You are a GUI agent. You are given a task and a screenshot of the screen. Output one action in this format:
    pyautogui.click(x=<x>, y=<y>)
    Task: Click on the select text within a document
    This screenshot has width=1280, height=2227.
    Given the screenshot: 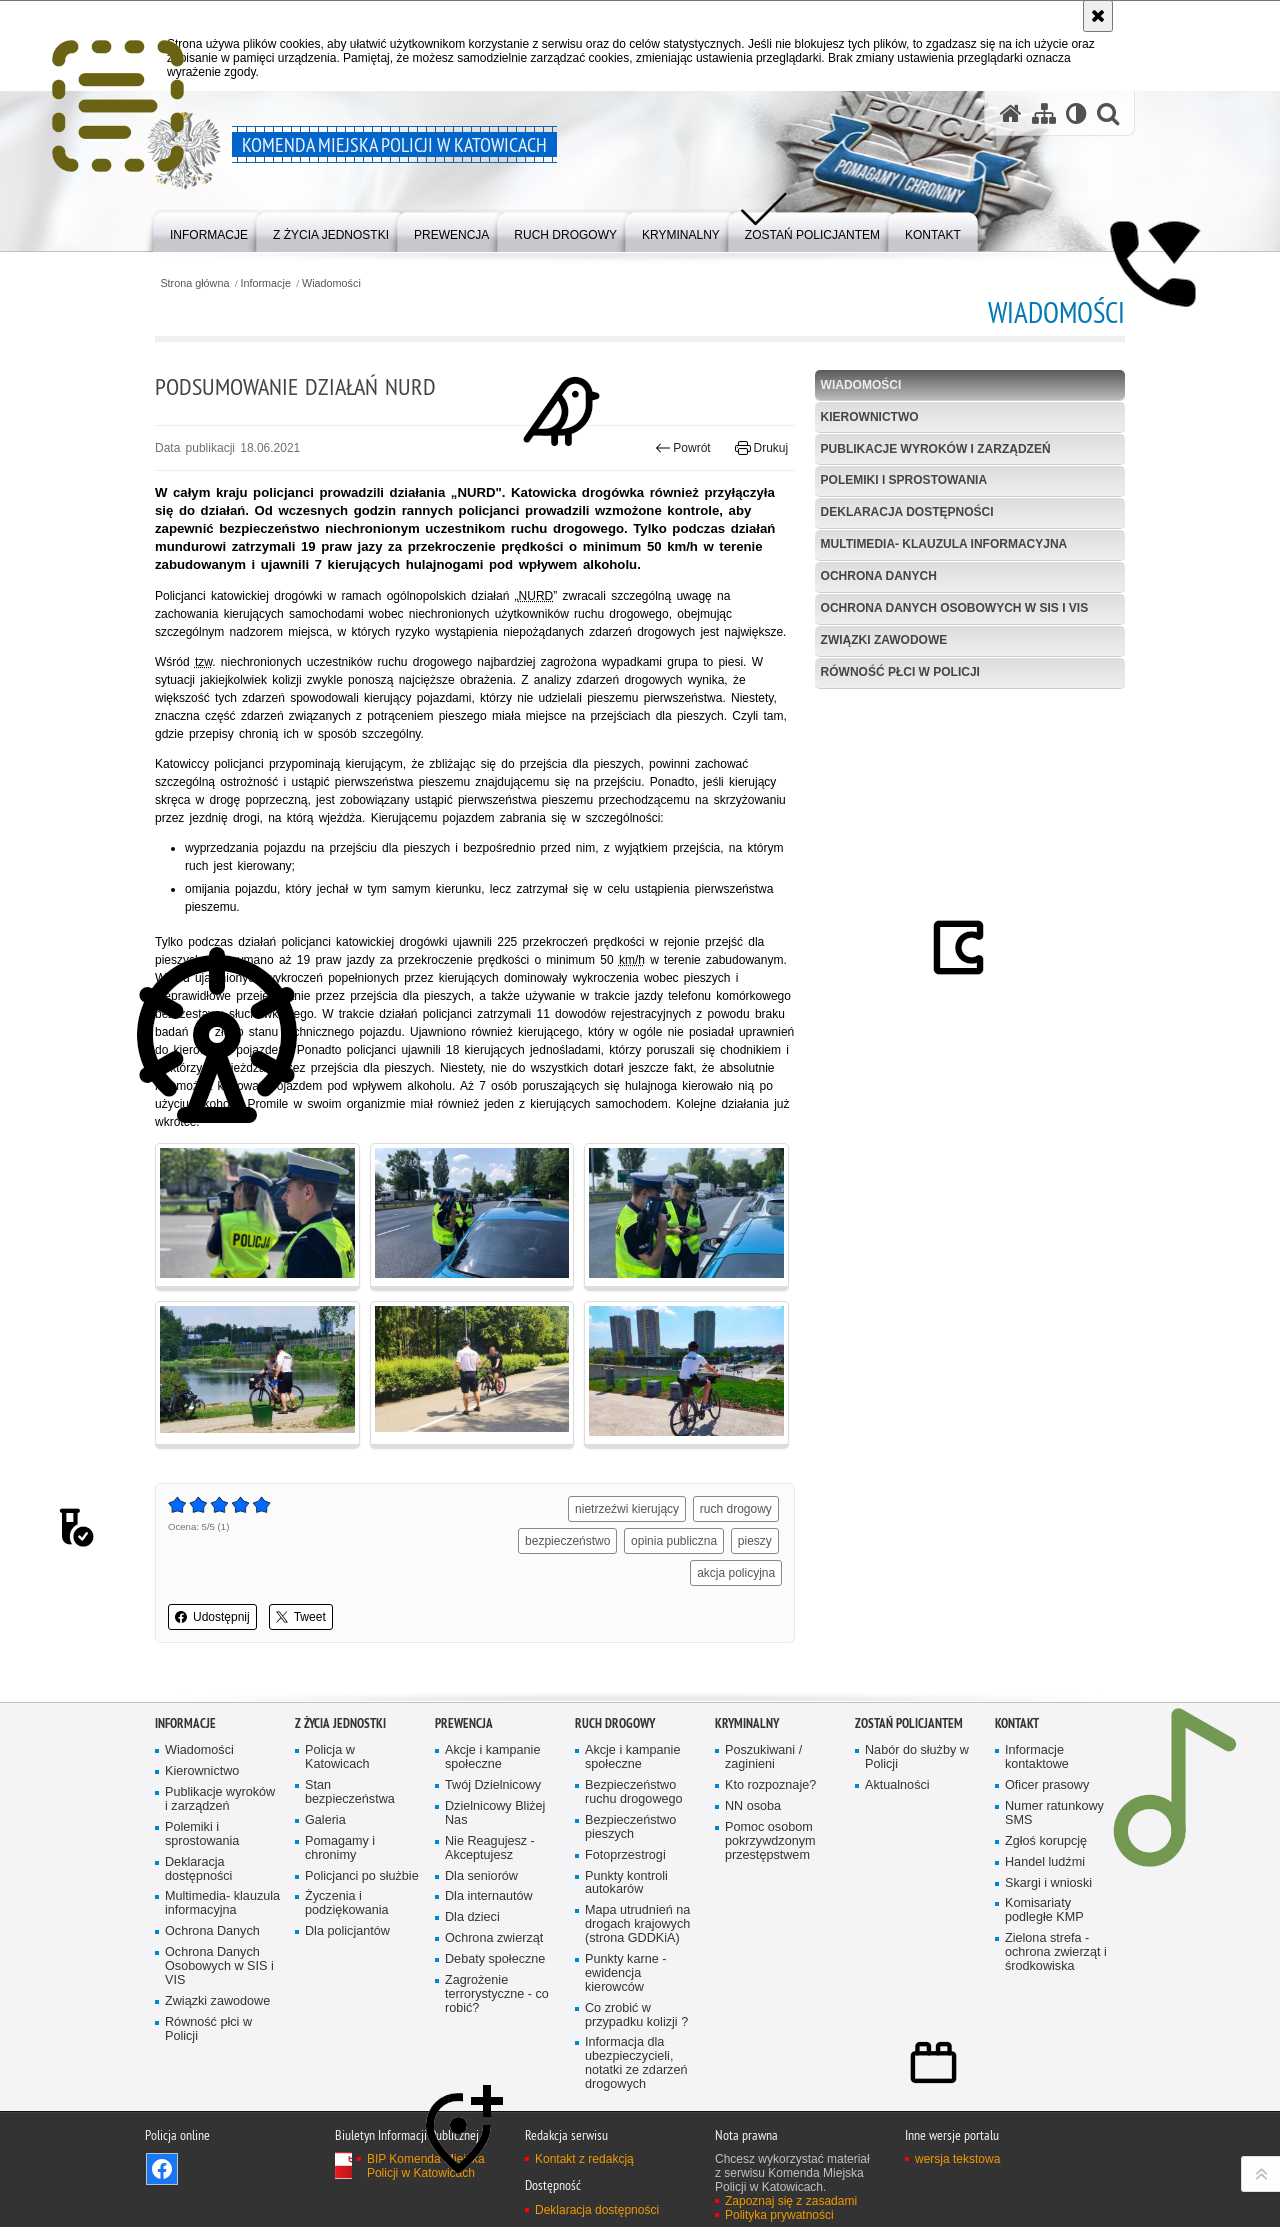 What is the action you would take?
    pyautogui.click(x=118, y=106)
    